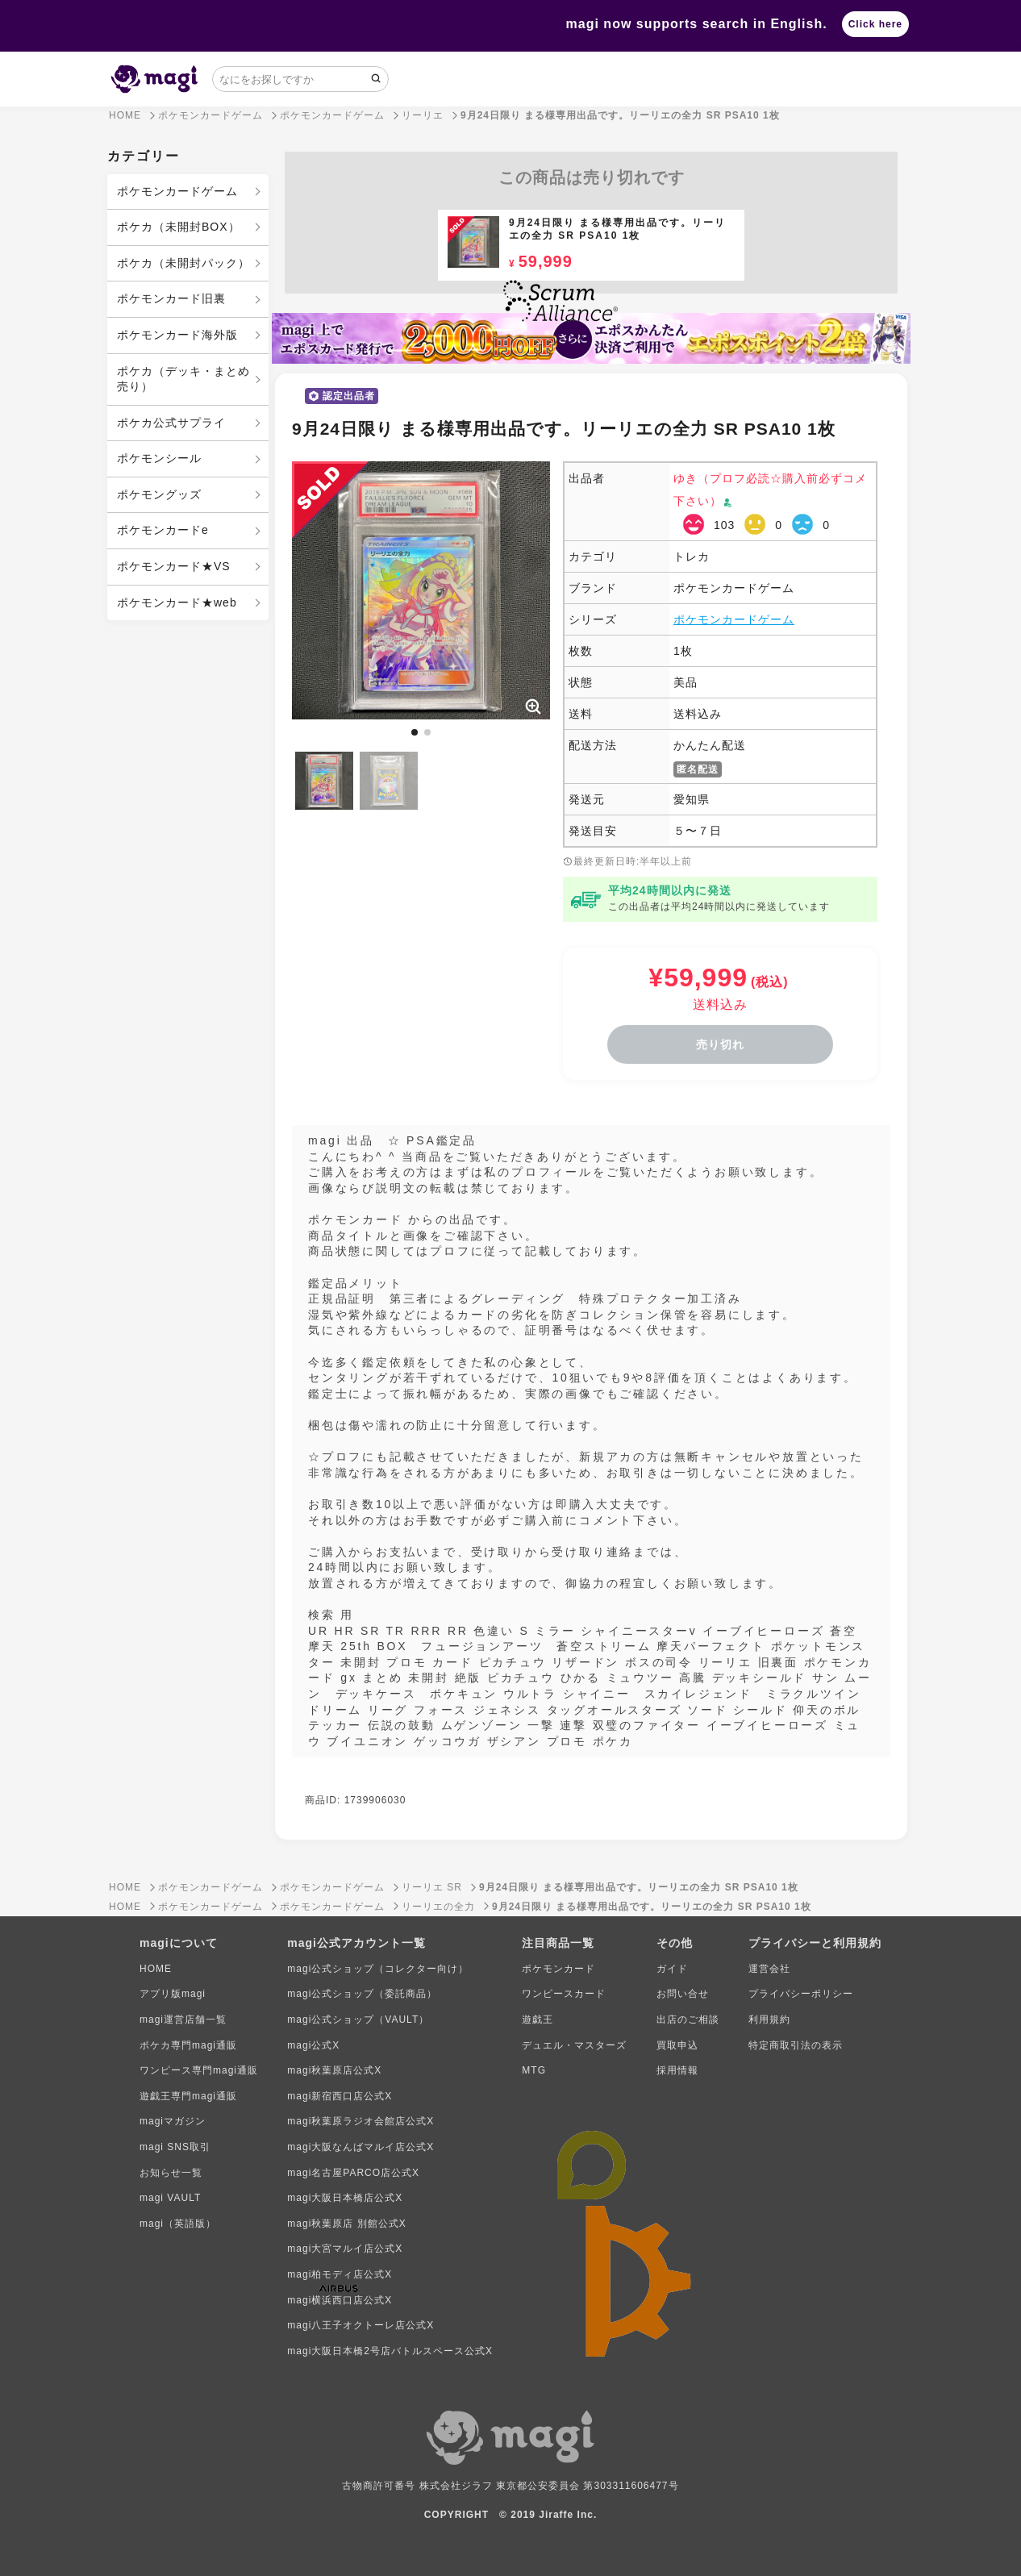 Image resolution: width=1021 pixels, height=2576 pixels. Describe the element at coordinates (338, 2288) in the screenshot. I see `airbus company logo` at that location.